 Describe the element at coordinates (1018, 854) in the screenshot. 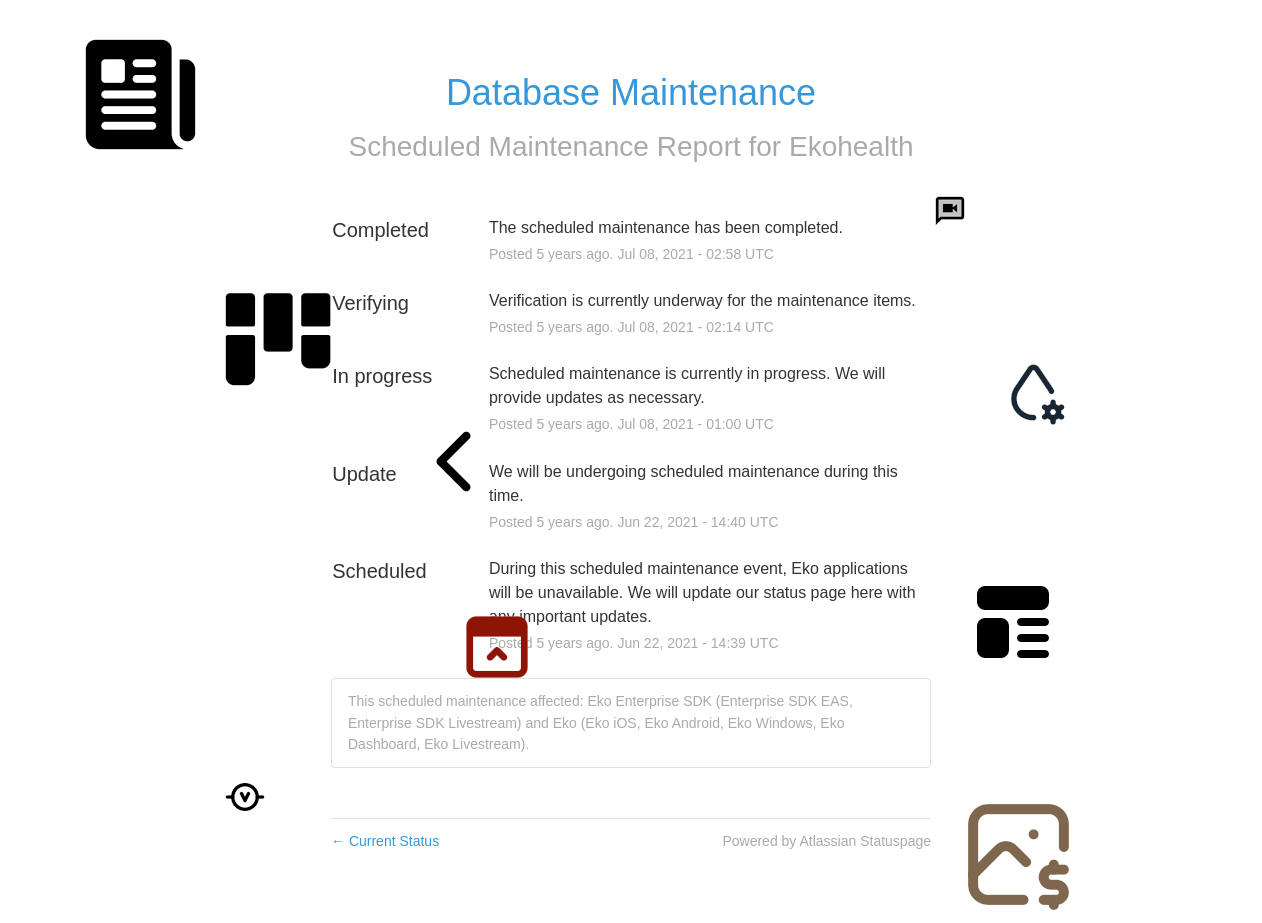

I see `view paid or premium photos` at that location.